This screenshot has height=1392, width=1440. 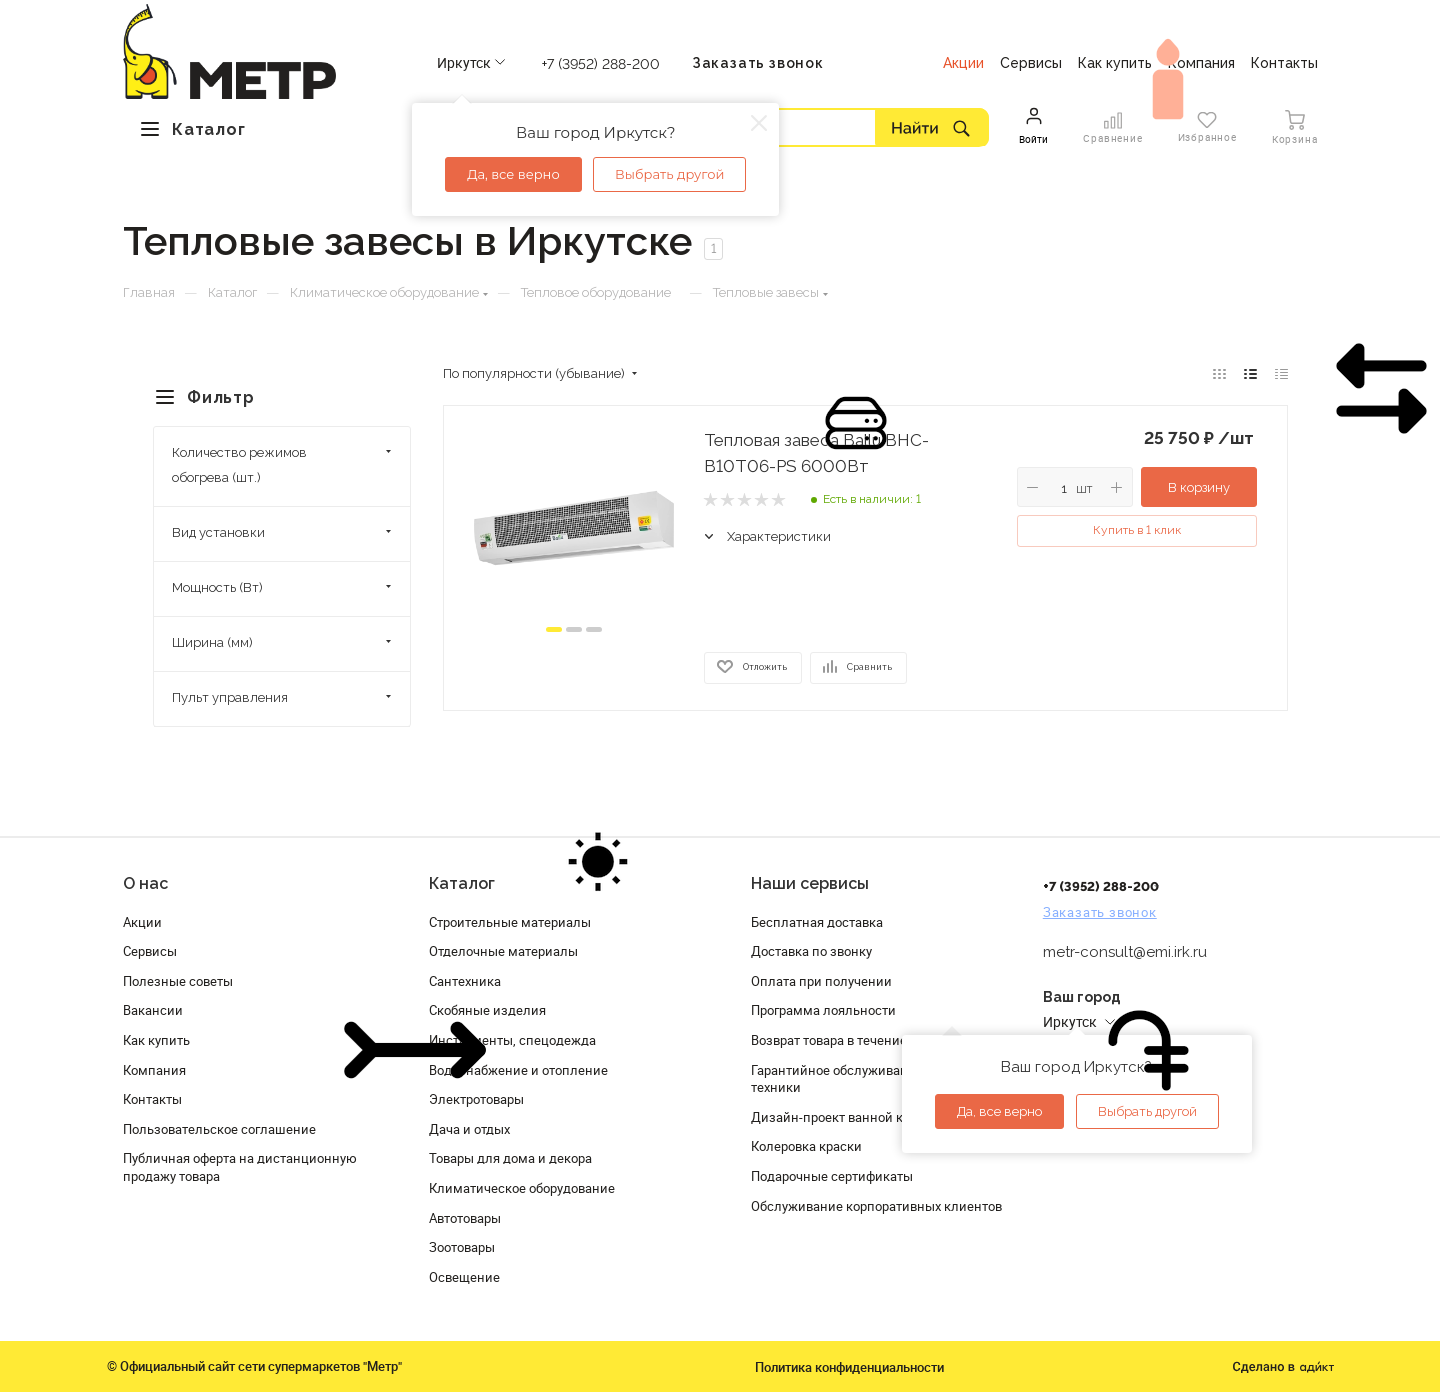 I want to click on view server infrastructure status, so click(x=856, y=423).